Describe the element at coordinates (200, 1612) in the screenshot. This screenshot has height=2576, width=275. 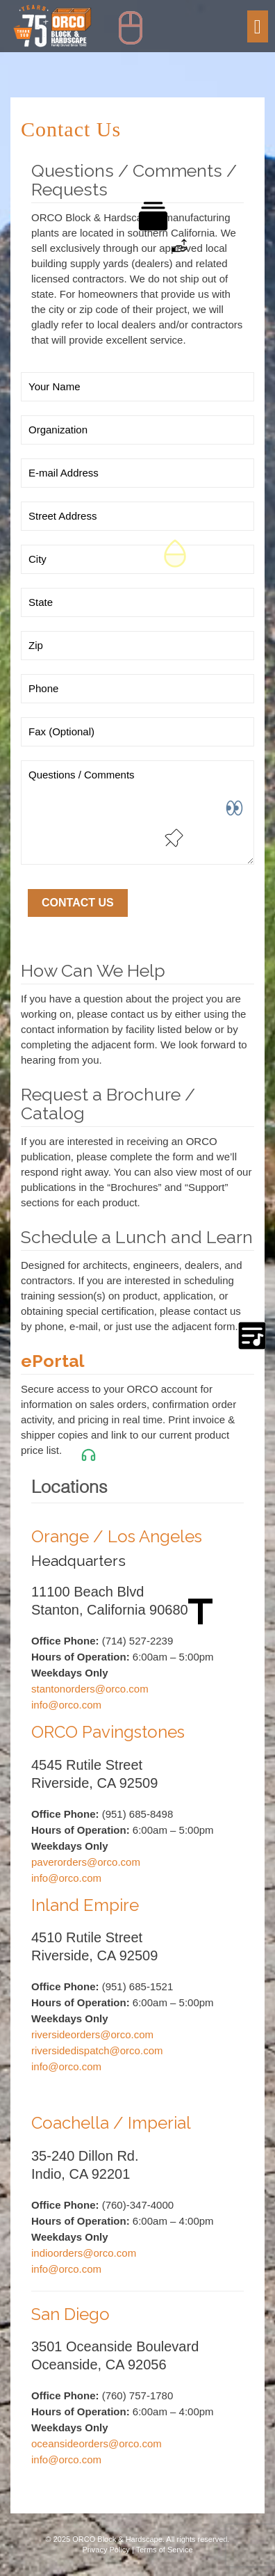
I see `add a title or heading to your document` at that location.